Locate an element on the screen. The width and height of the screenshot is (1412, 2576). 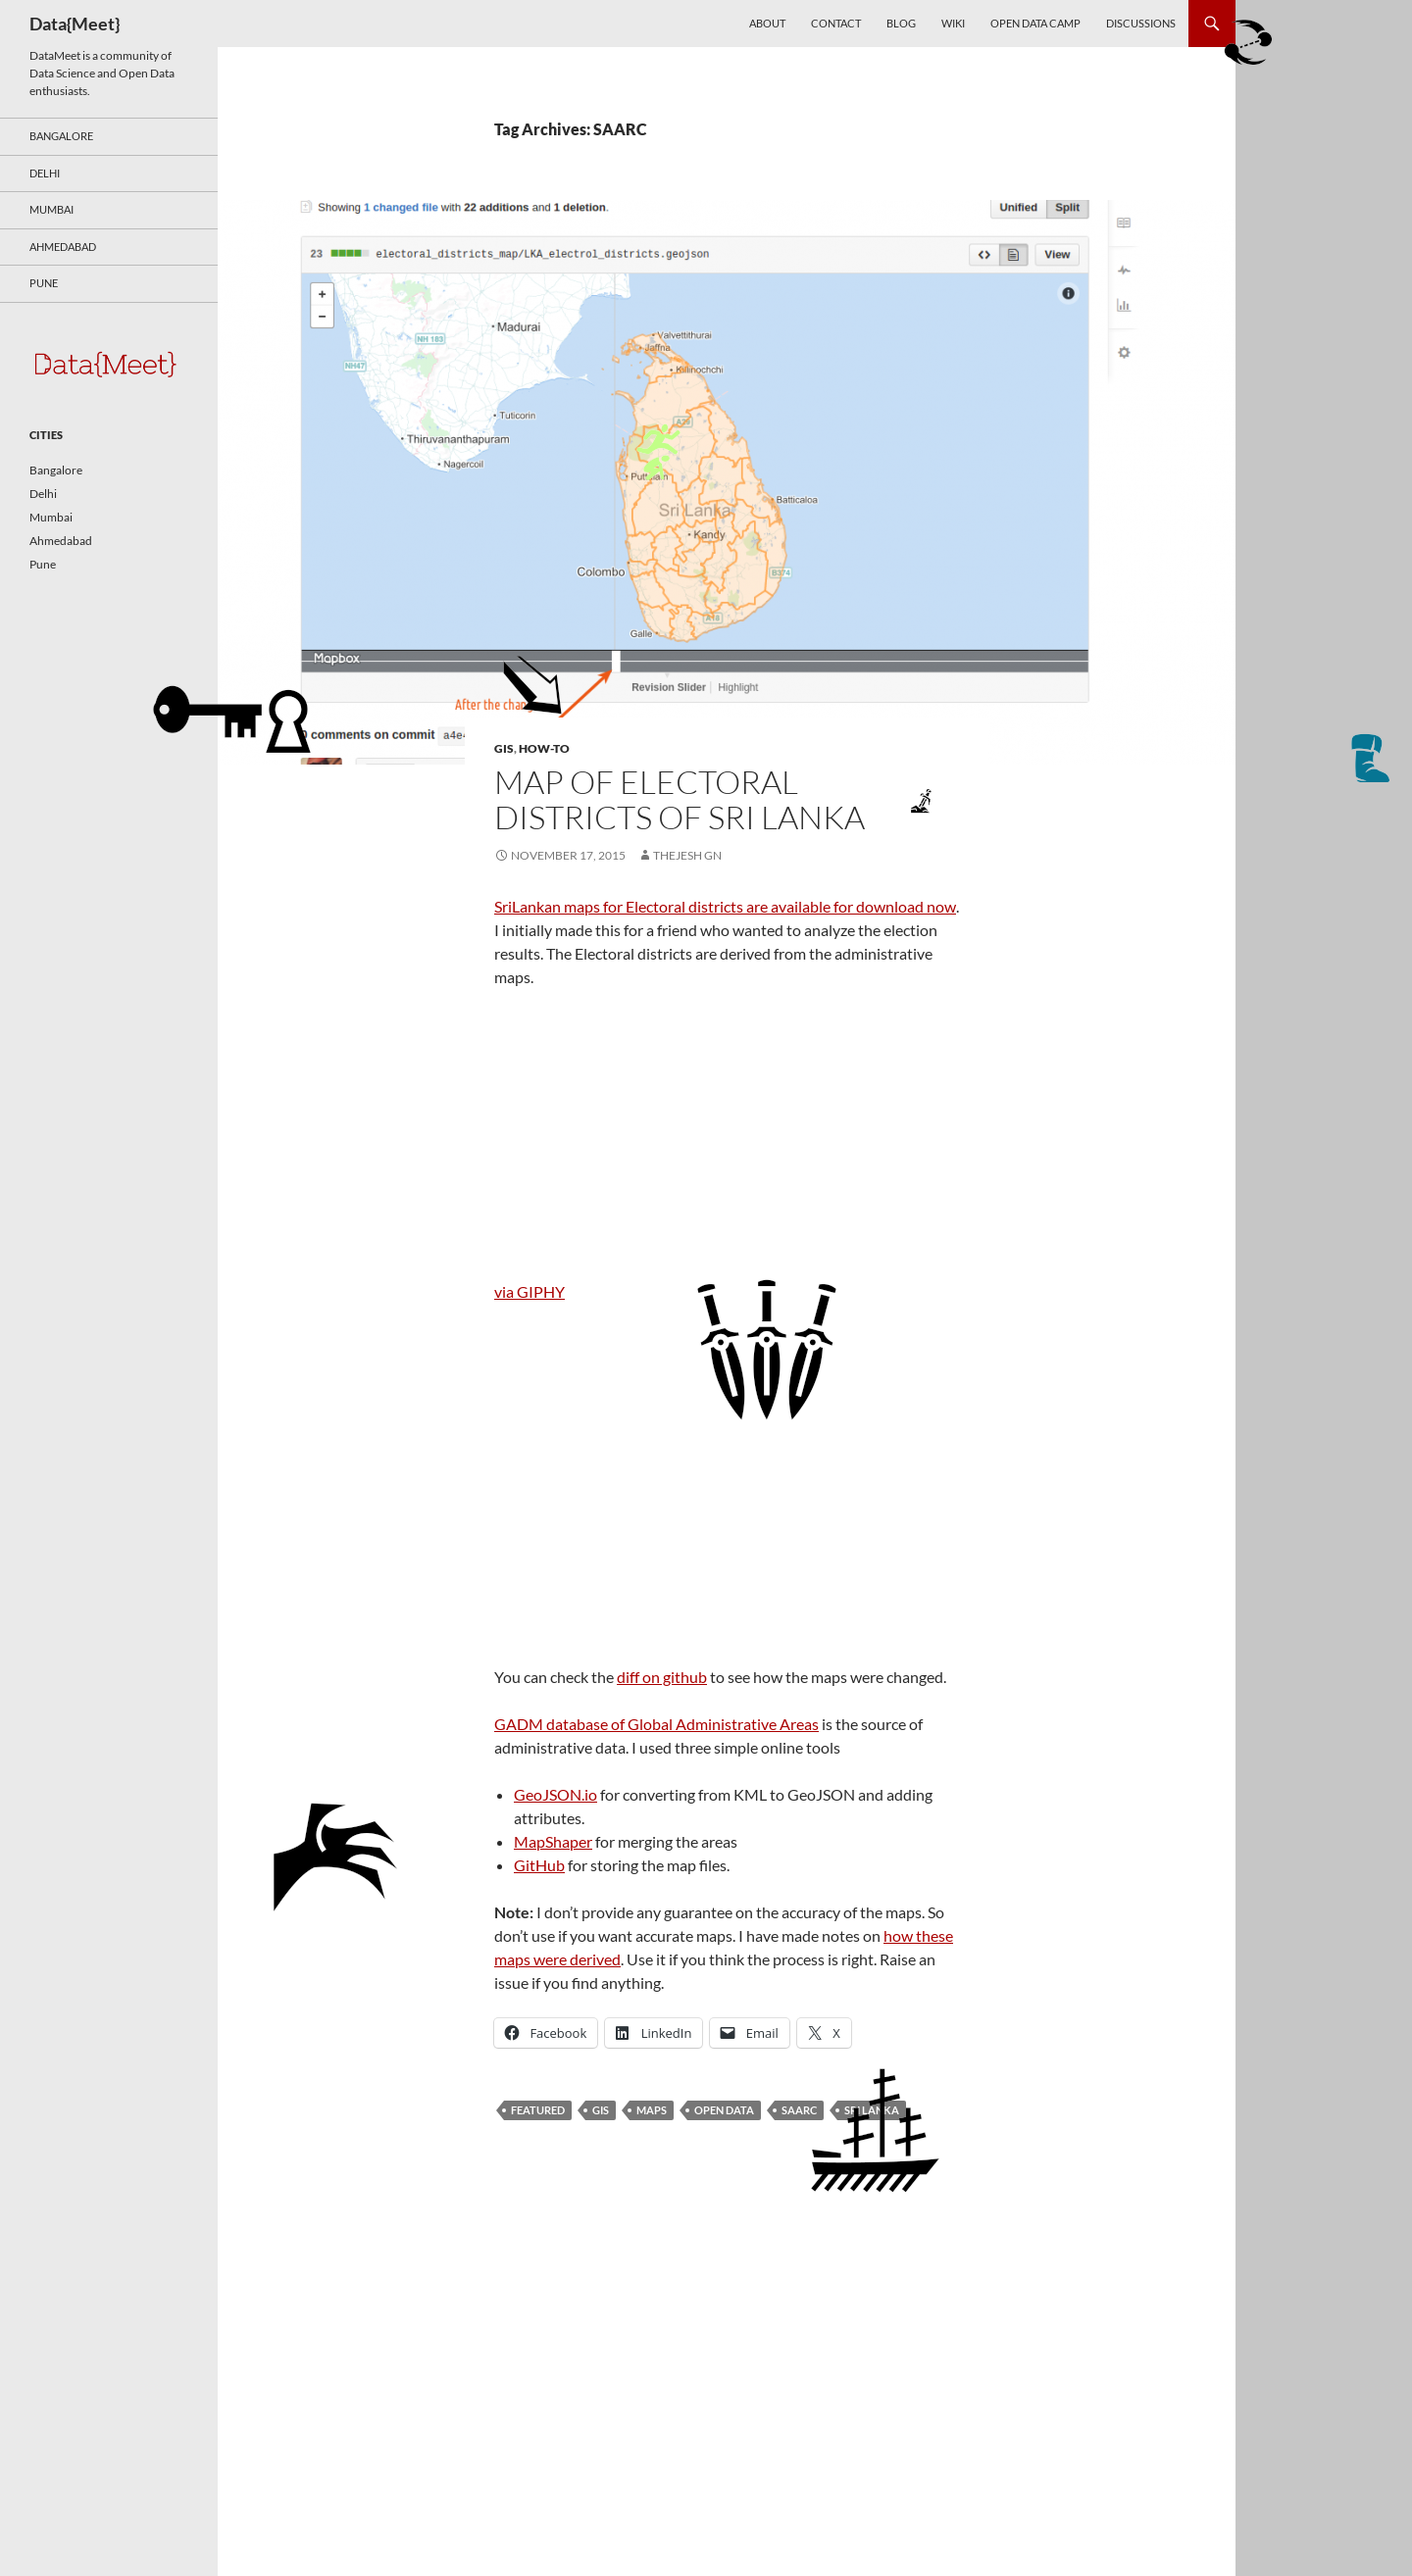
select a melee weapon in game inventory is located at coordinates (923, 801).